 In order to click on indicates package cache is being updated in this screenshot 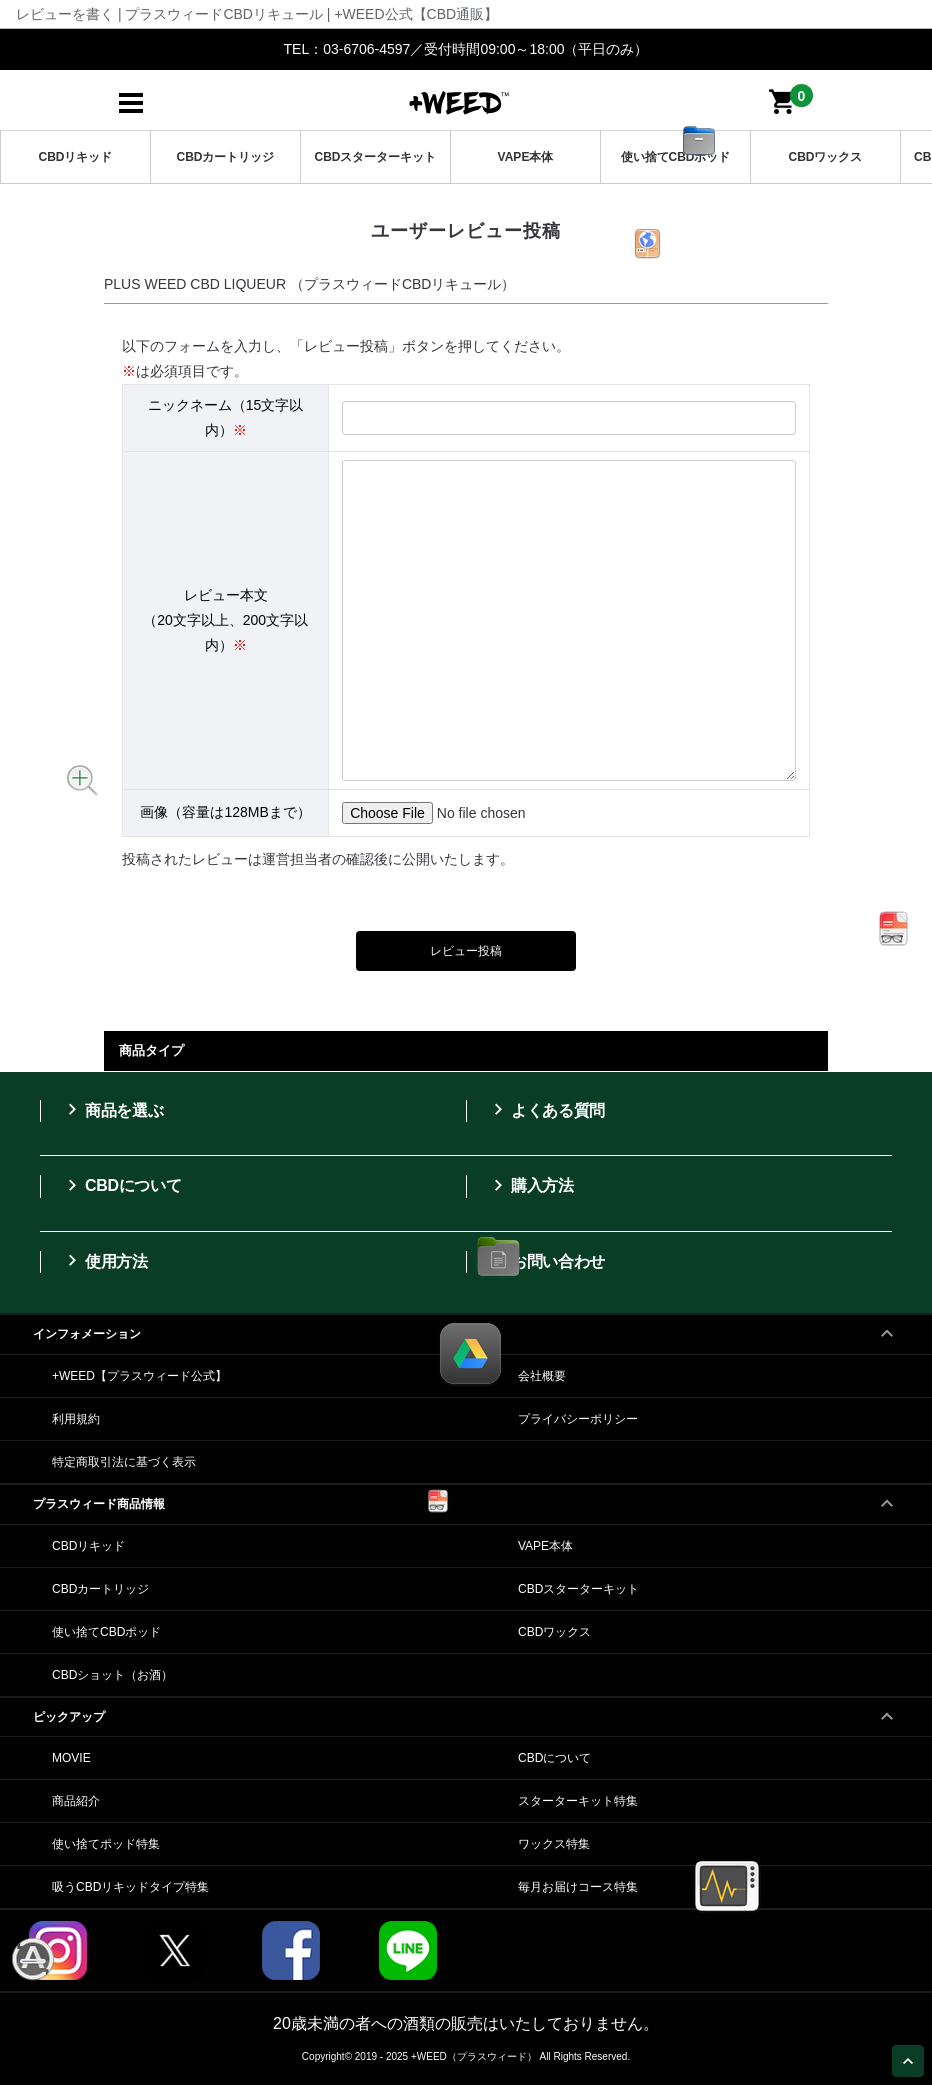, I will do `click(647, 243)`.